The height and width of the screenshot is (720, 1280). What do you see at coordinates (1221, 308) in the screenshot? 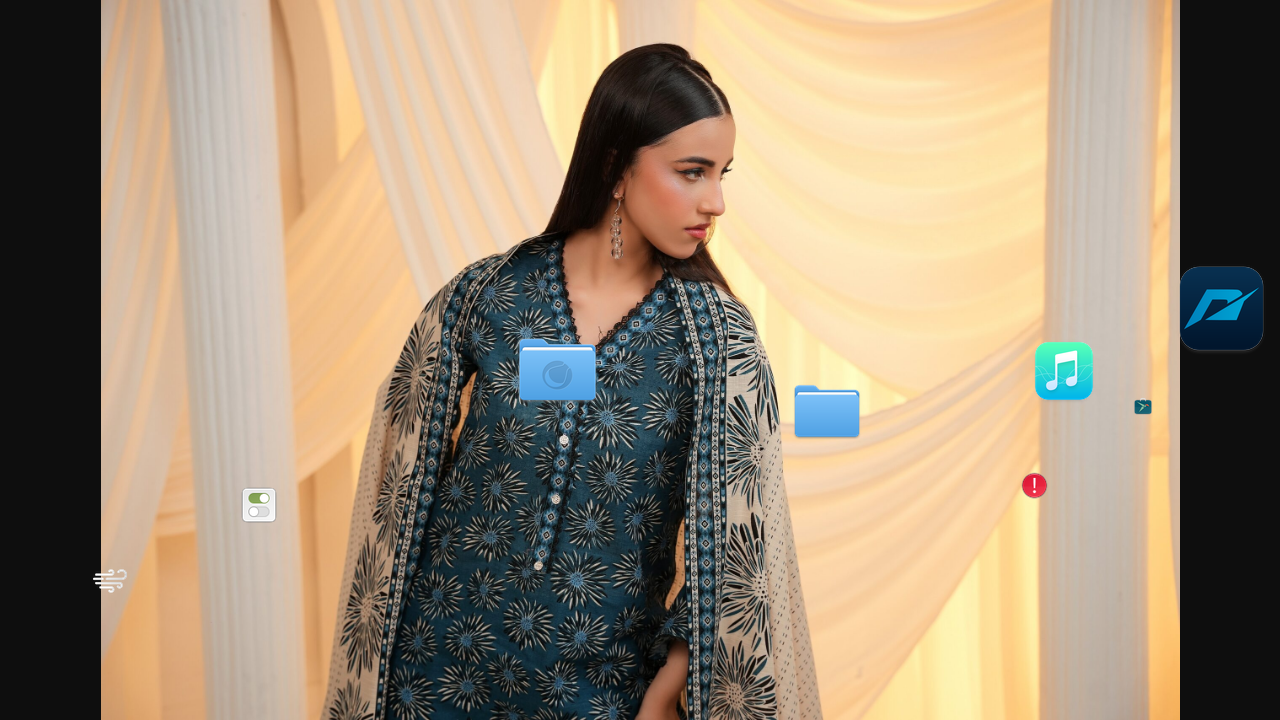
I see `launch need for speed racing game` at bounding box center [1221, 308].